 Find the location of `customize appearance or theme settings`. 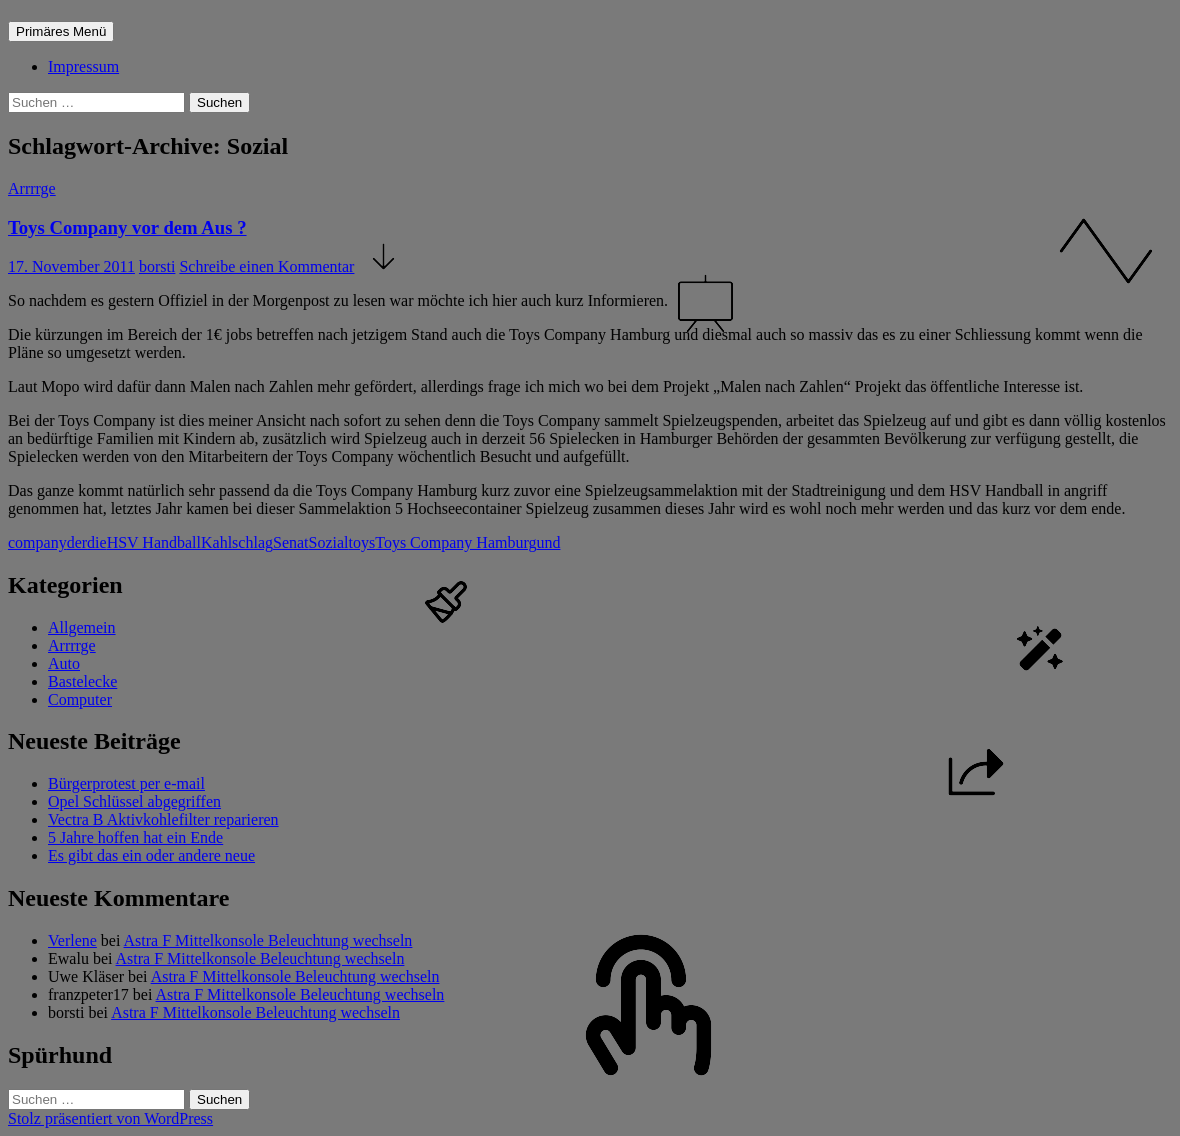

customize appearance or theme settings is located at coordinates (446, 602).